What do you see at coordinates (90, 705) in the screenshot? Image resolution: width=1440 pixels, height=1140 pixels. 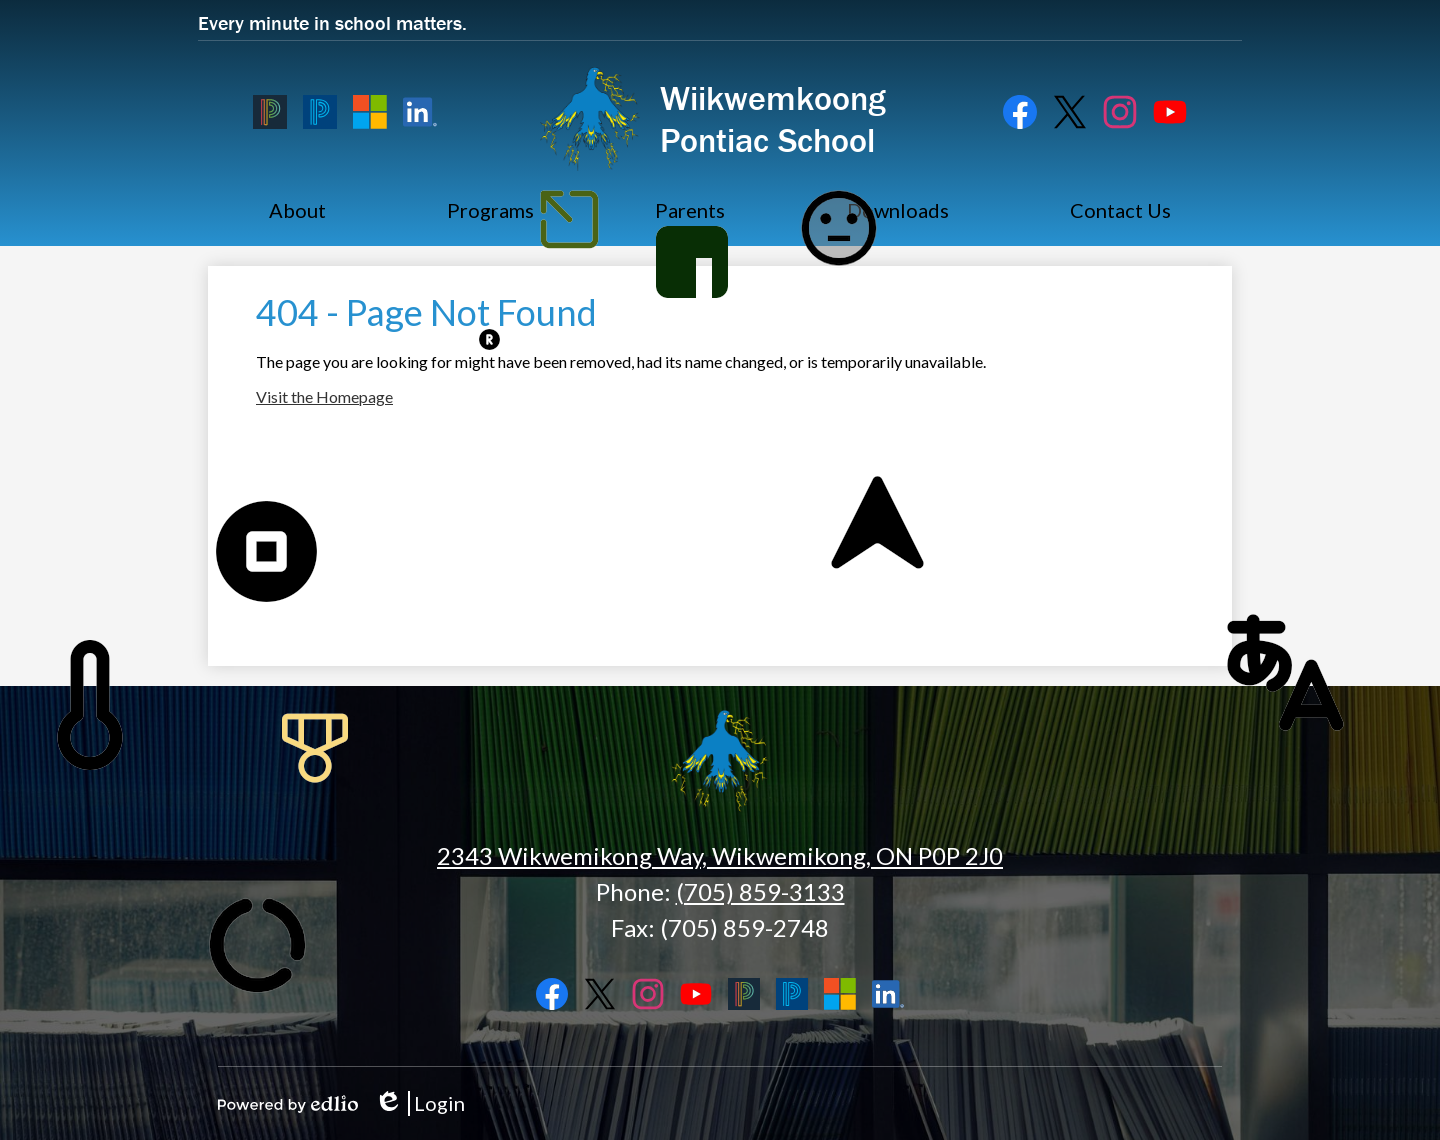 I see `view current temperature` at bounding box center [90, 705].